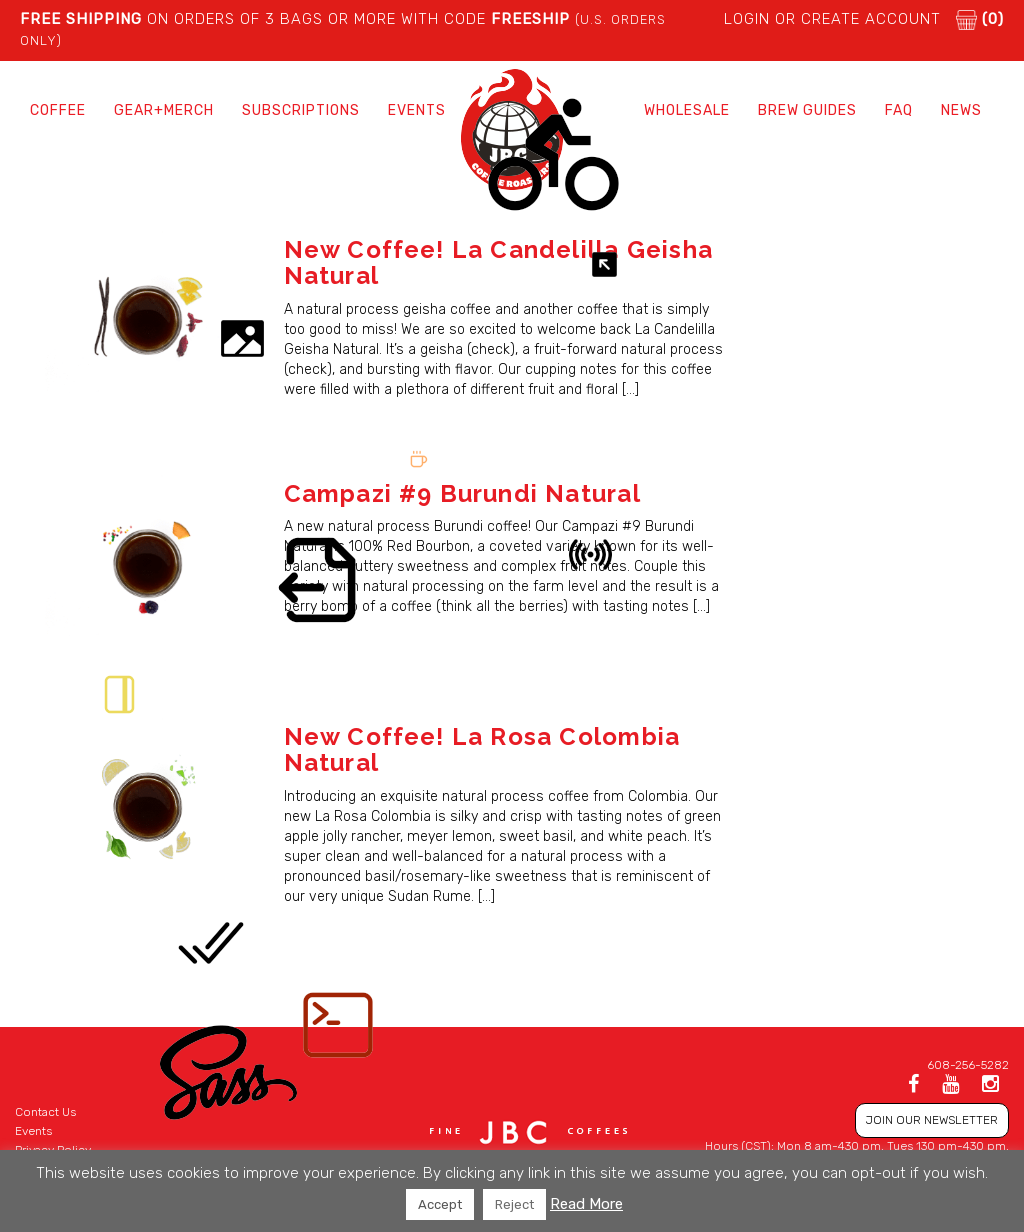  Describe the element at coordinates (211, 943) in the screenshot. I see `indicates message has been read` at that location.